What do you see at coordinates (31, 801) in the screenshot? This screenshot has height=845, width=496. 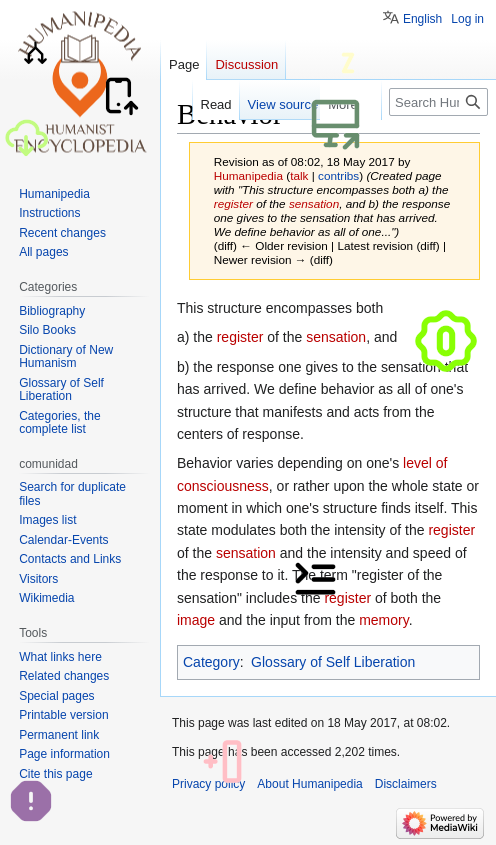 I see `indicates a critical error or warning` at bounding box center [31, 801].